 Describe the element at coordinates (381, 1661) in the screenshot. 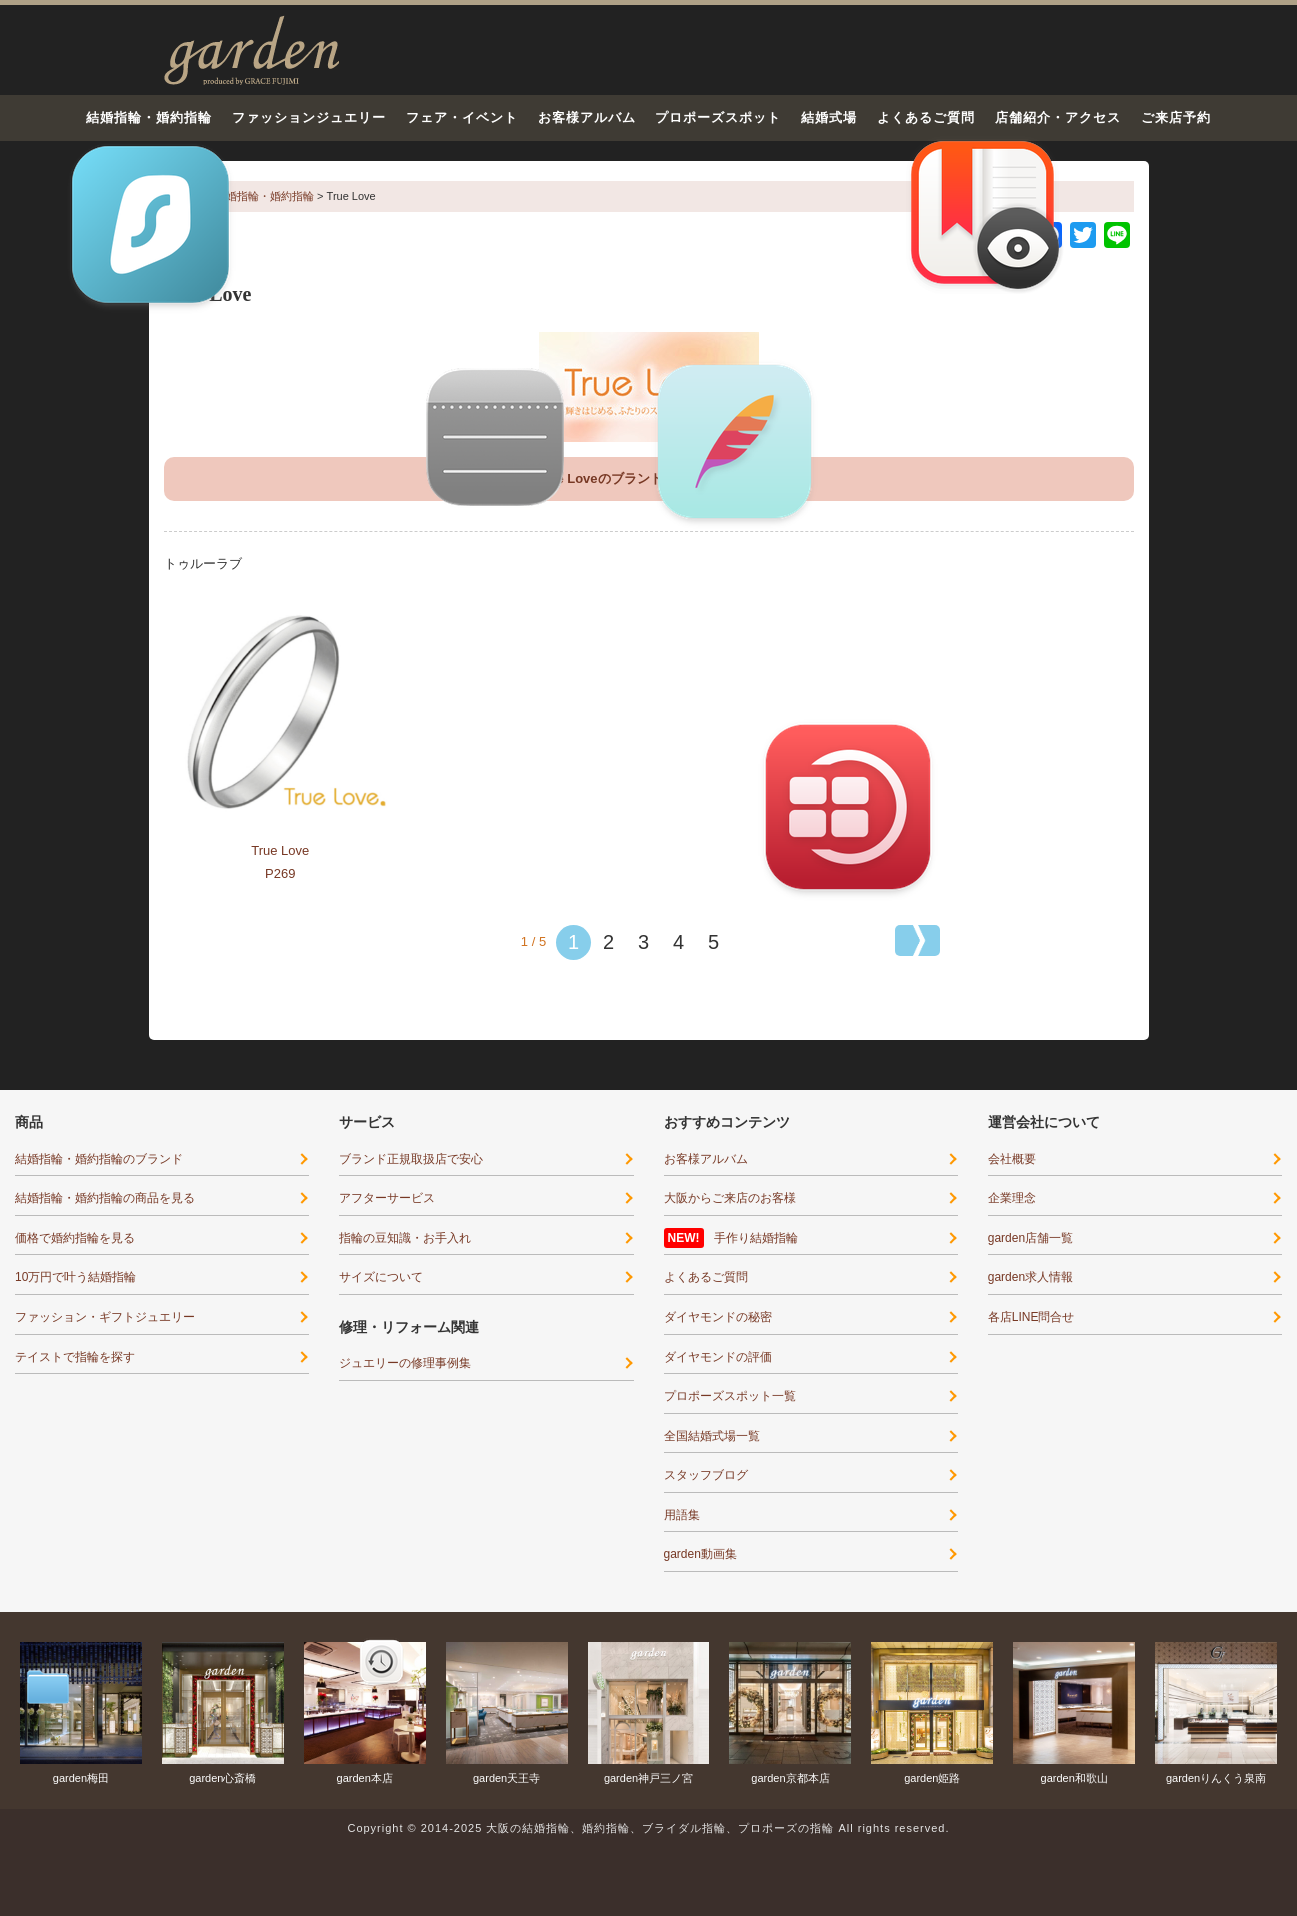

I see `open déjà dup backup utility` at that location.